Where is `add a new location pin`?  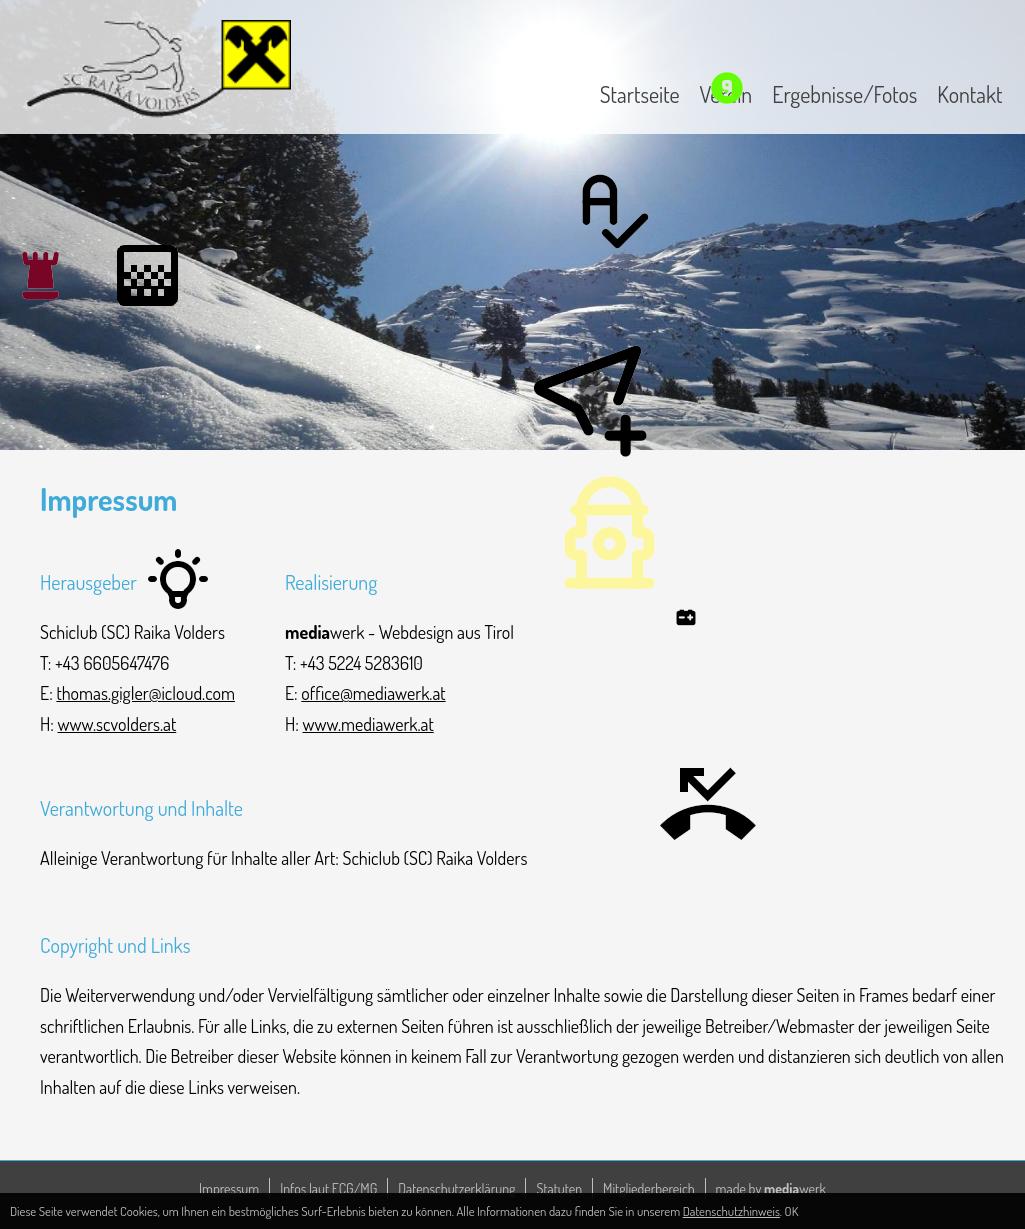 add a new location pin is located at coordinates (588, 398).